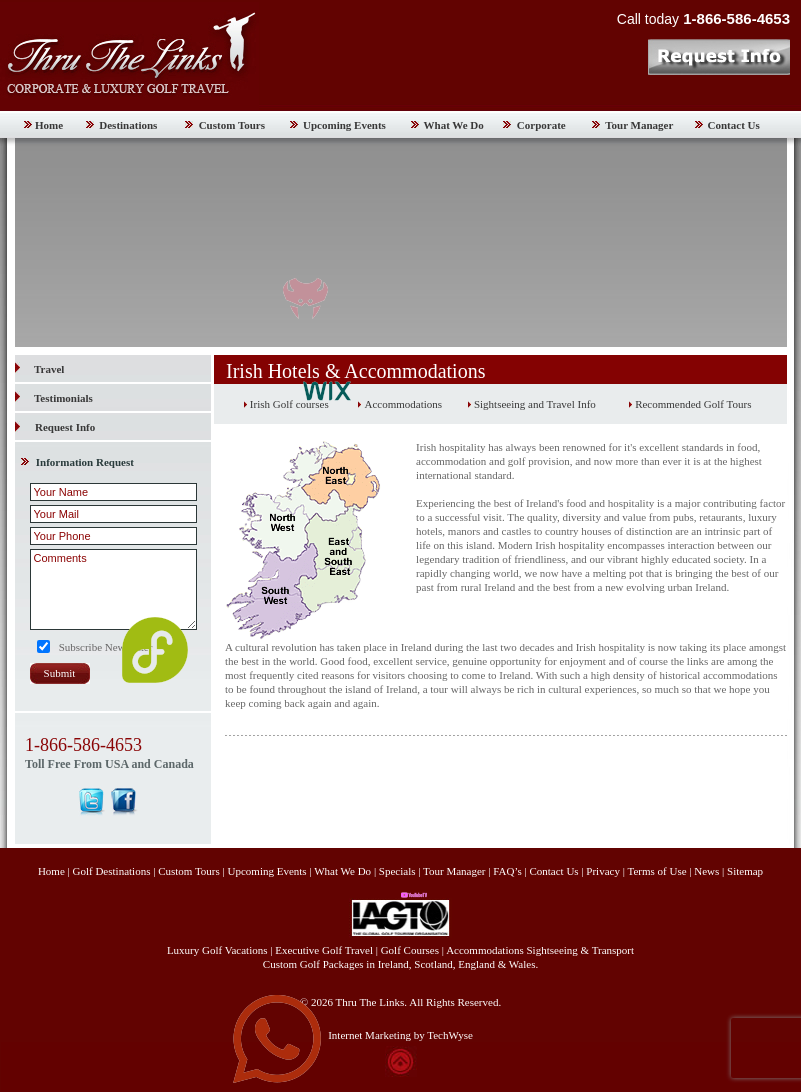 The image size is (801, 1092). I want to click on open YouTube TV app, so click(414, 895).